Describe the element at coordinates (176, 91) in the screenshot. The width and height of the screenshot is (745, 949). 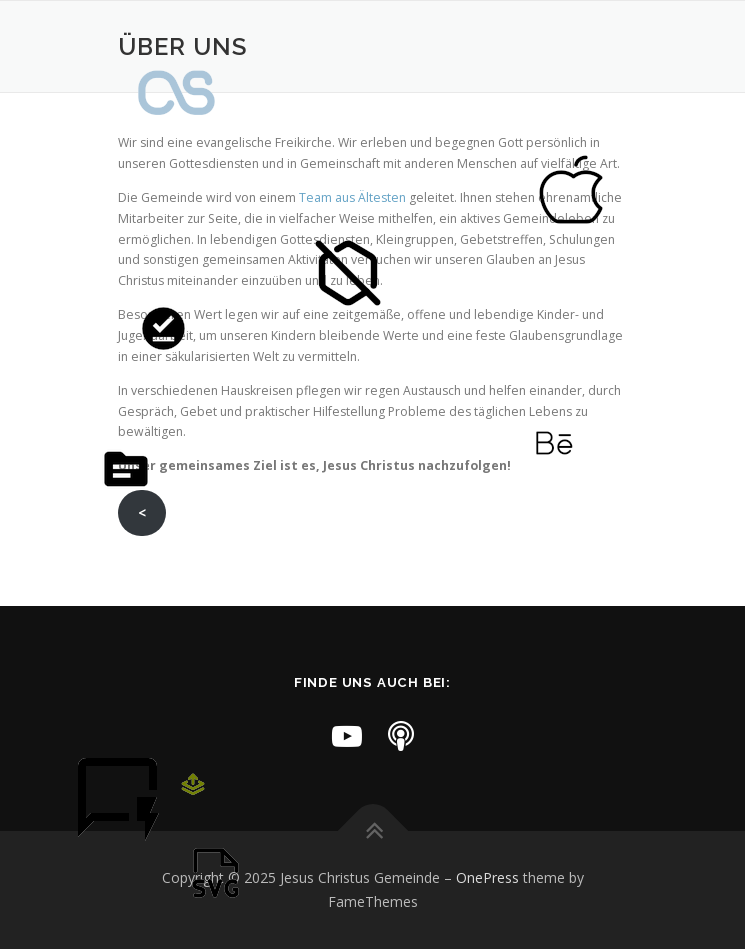
I see `connect to Last.fm account` at that location.